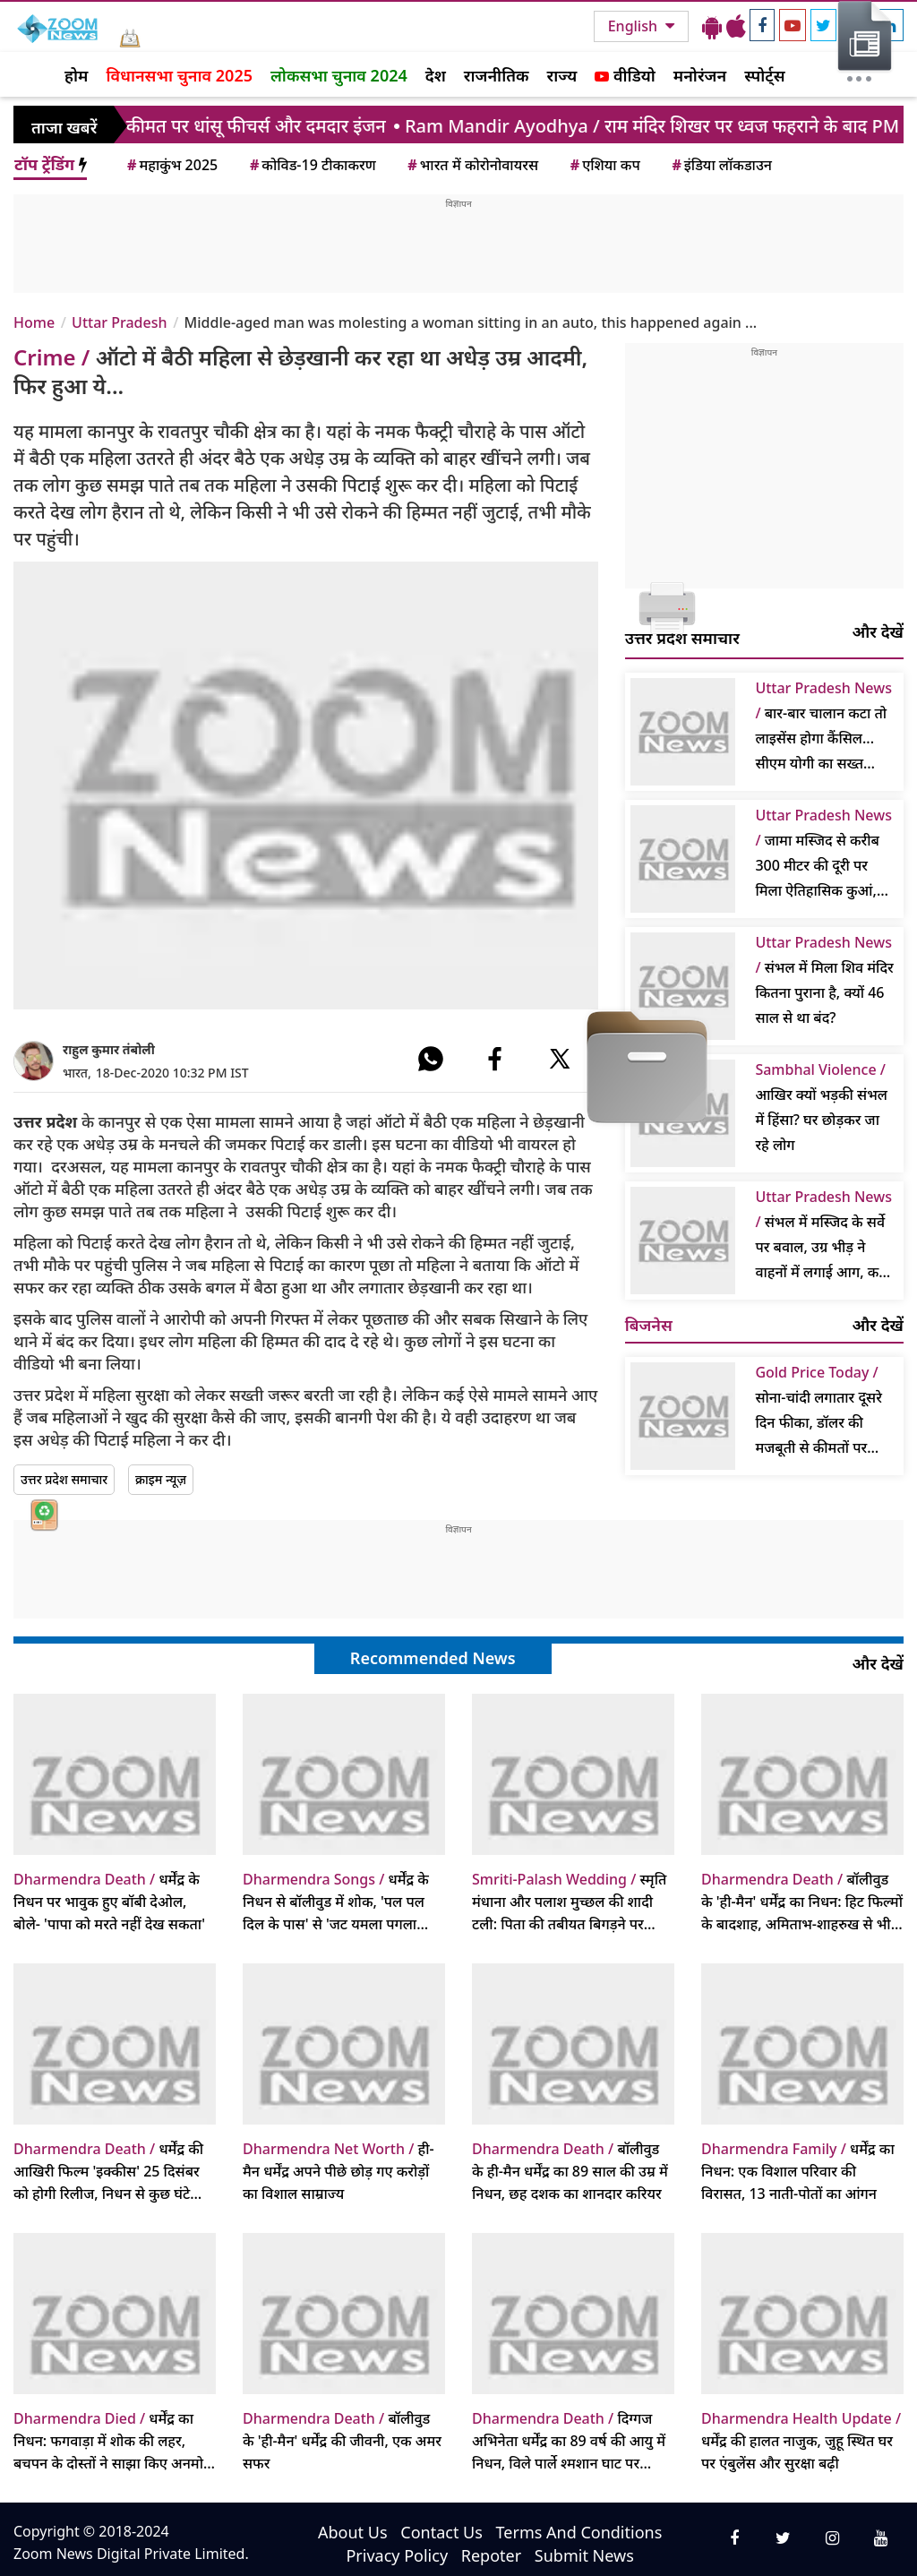 The image size is (917, 2576). I want to click on news message or newsletter file type, so click(864, 37).